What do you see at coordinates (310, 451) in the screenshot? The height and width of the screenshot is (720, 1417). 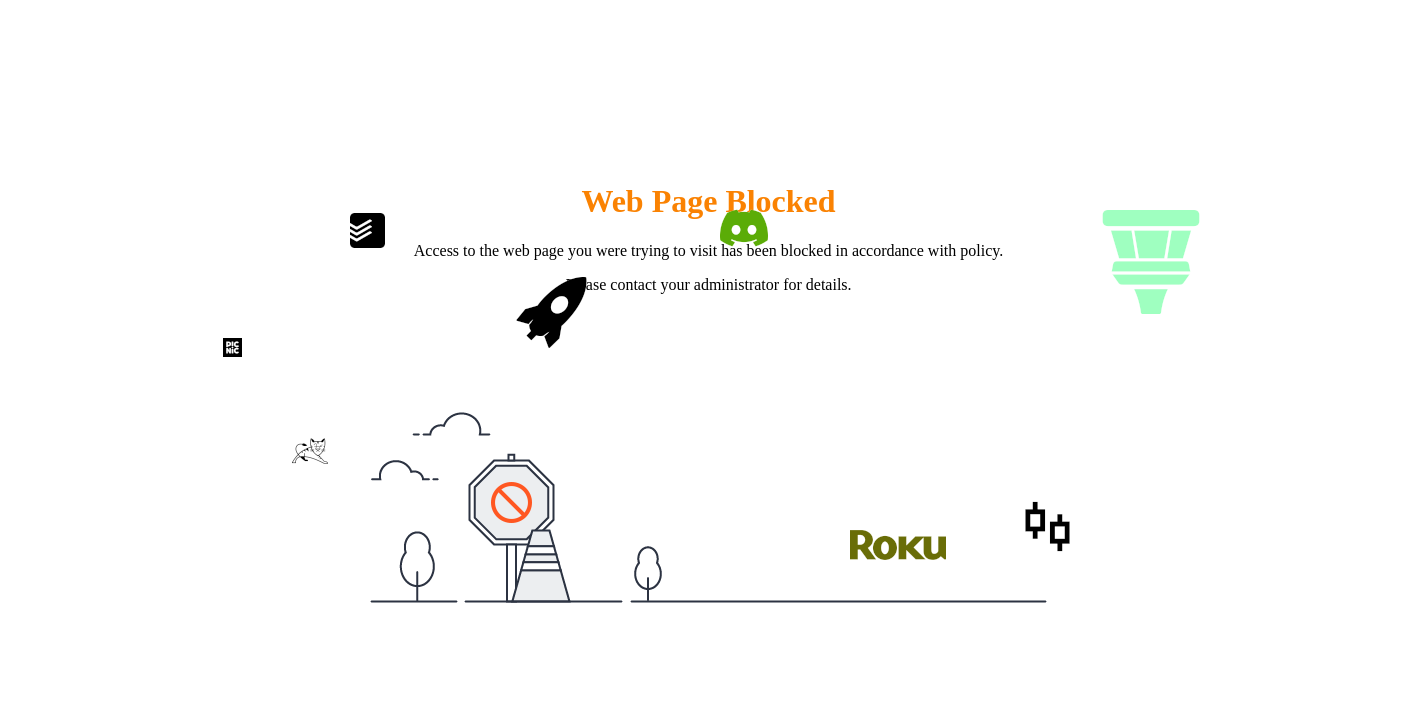 I see `apache tomcat server logo` at bounding box center [310, 451].